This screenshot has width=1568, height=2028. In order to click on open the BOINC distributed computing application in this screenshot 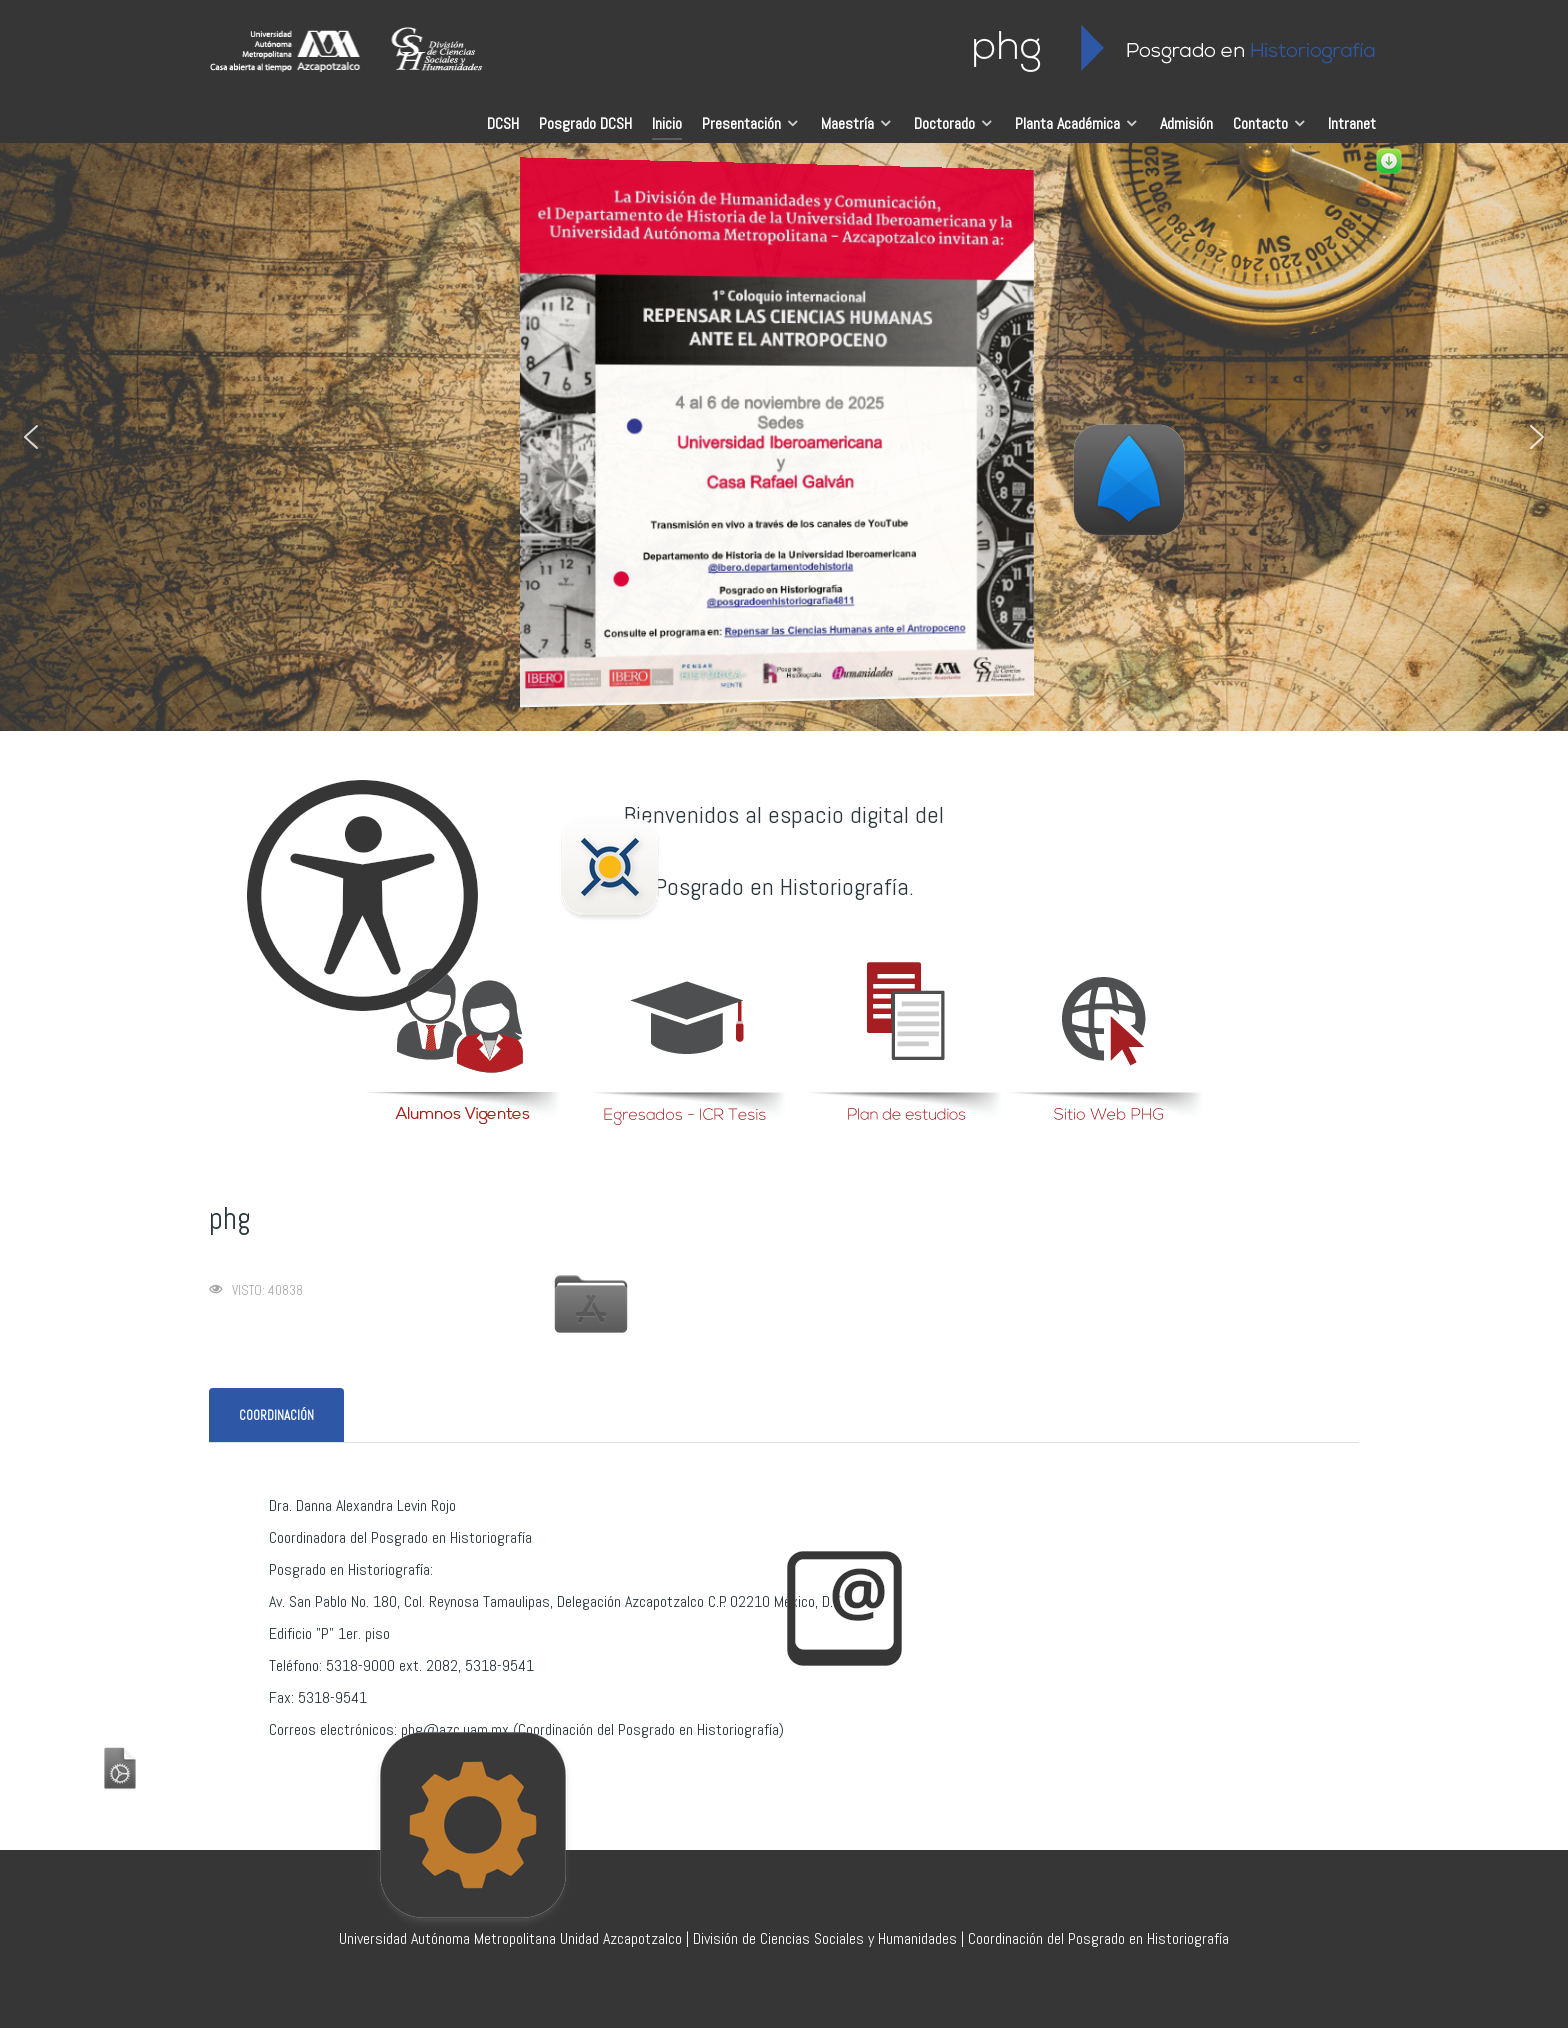, I will do `click(610, 867)`.